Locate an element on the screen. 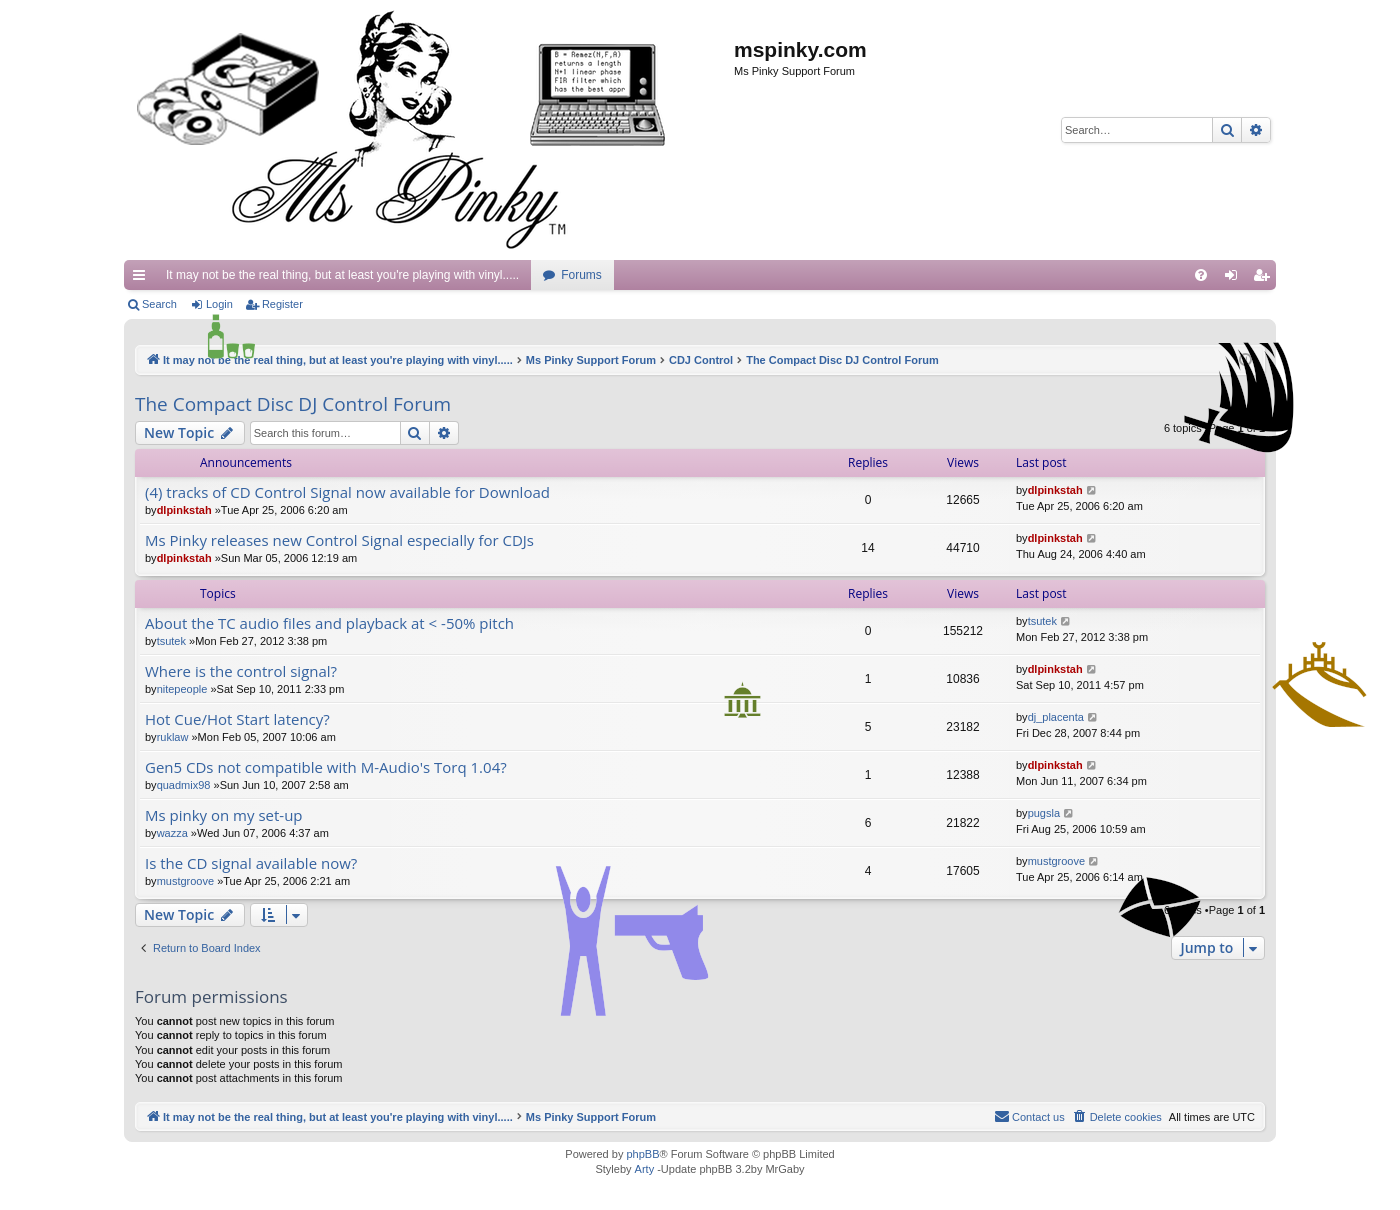  view fortified settlement or stronghold location is located at coordinates (1319, 682).